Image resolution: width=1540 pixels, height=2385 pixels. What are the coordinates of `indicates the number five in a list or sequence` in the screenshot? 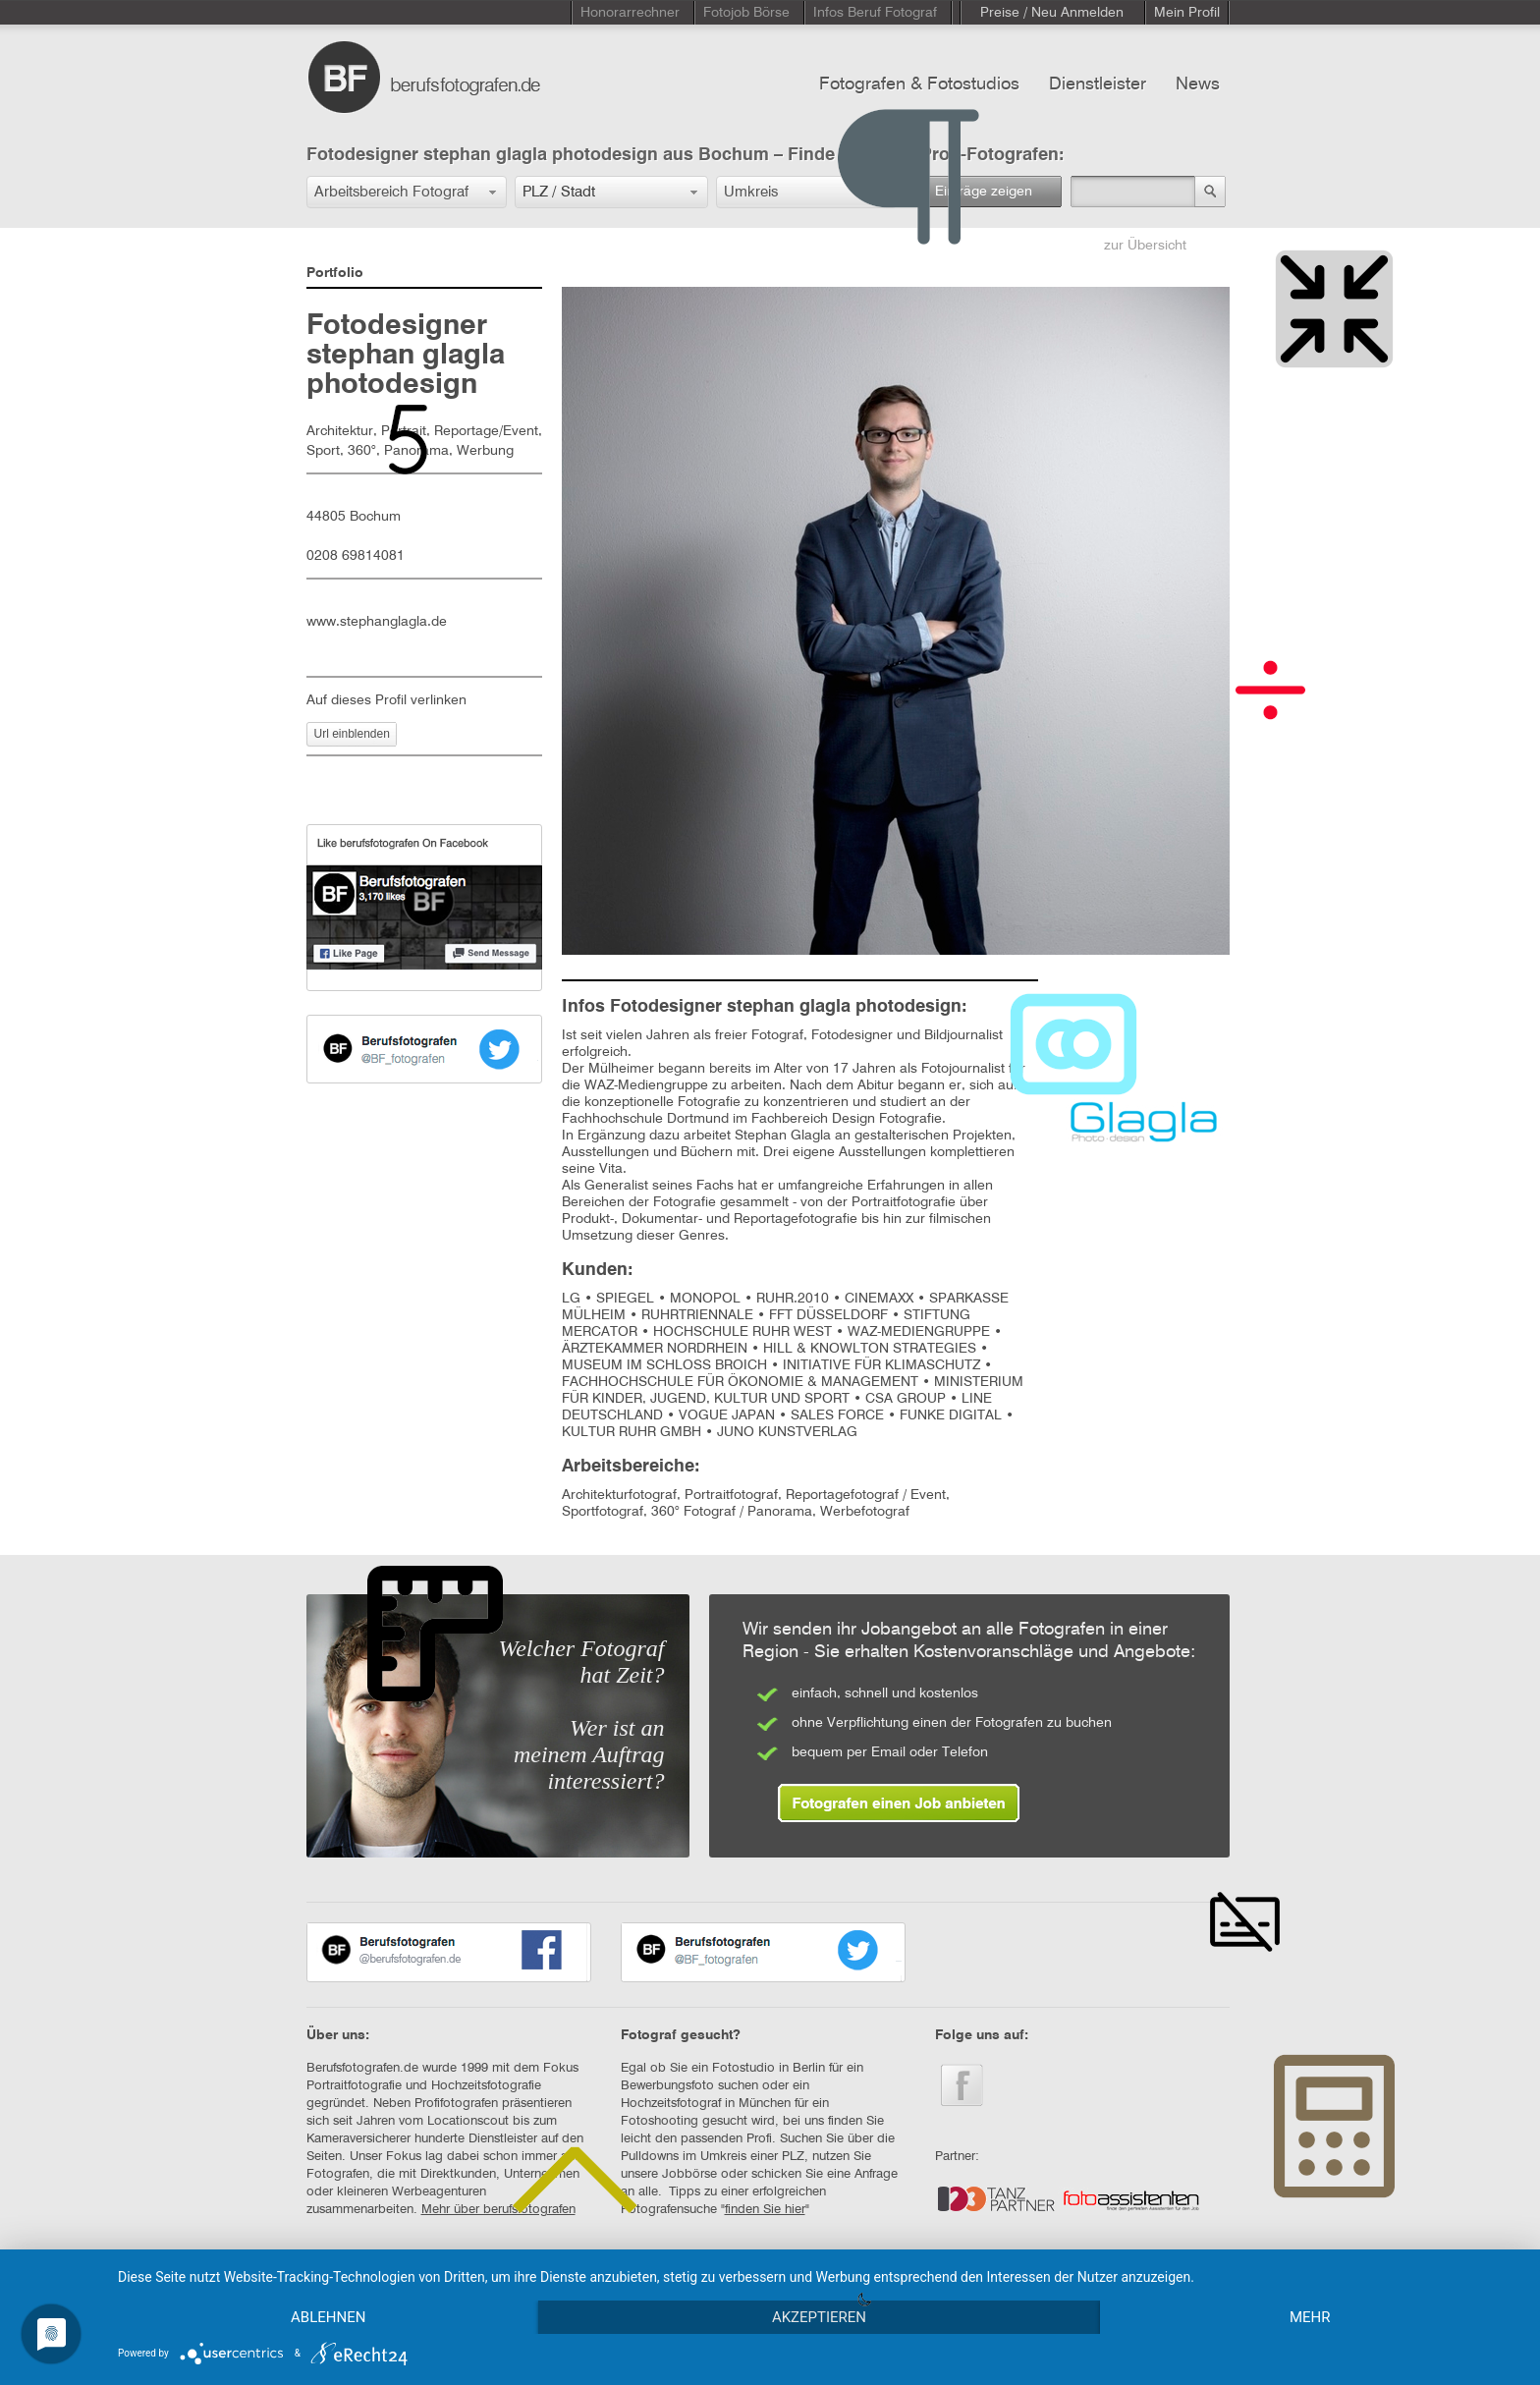 It's located at (408, 439).